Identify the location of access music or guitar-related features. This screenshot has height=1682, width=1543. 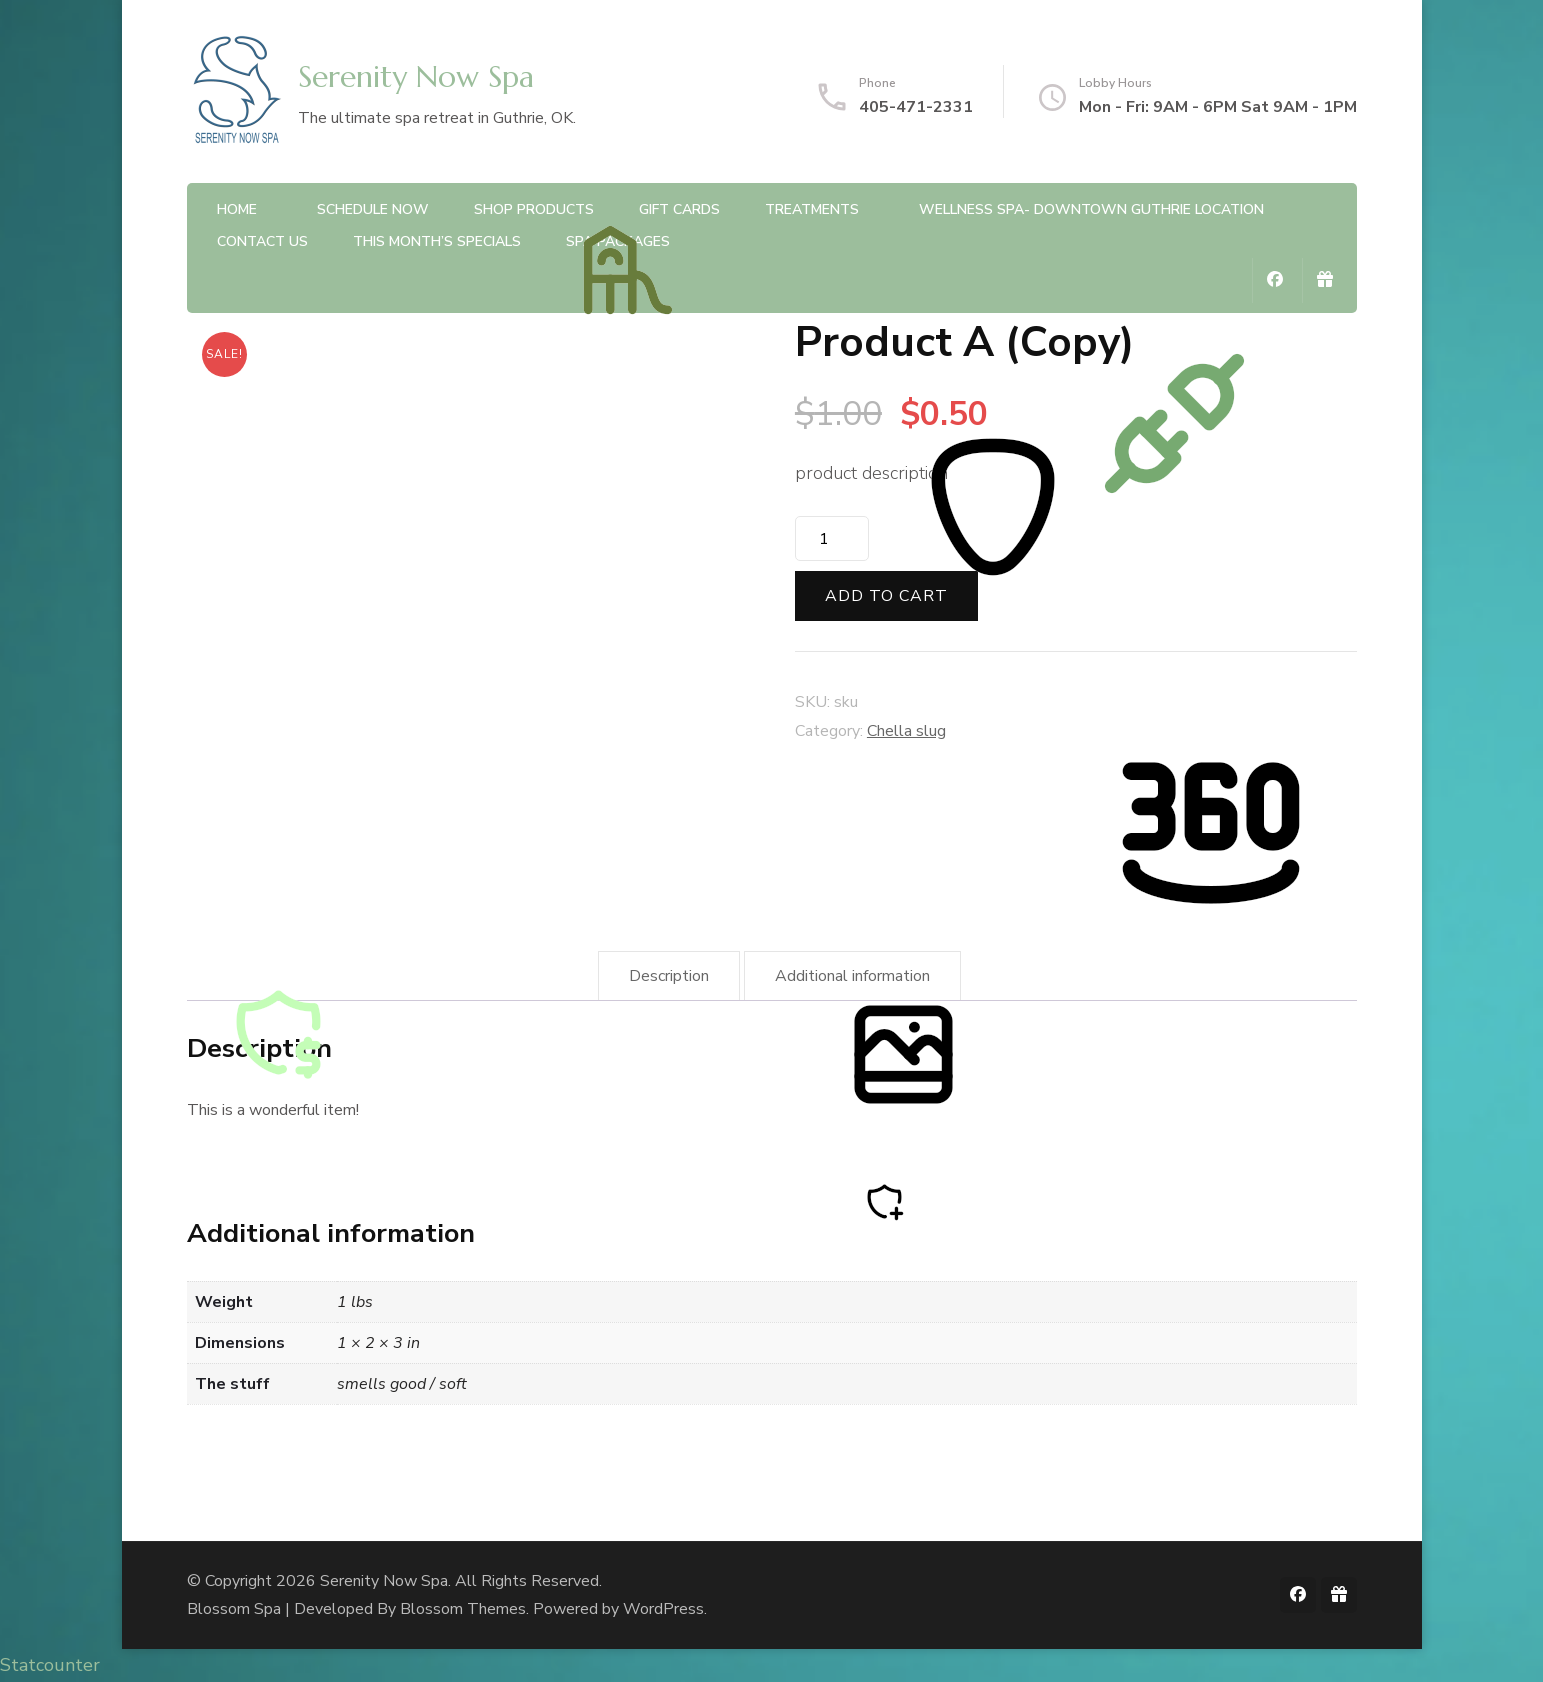
(993, 507).